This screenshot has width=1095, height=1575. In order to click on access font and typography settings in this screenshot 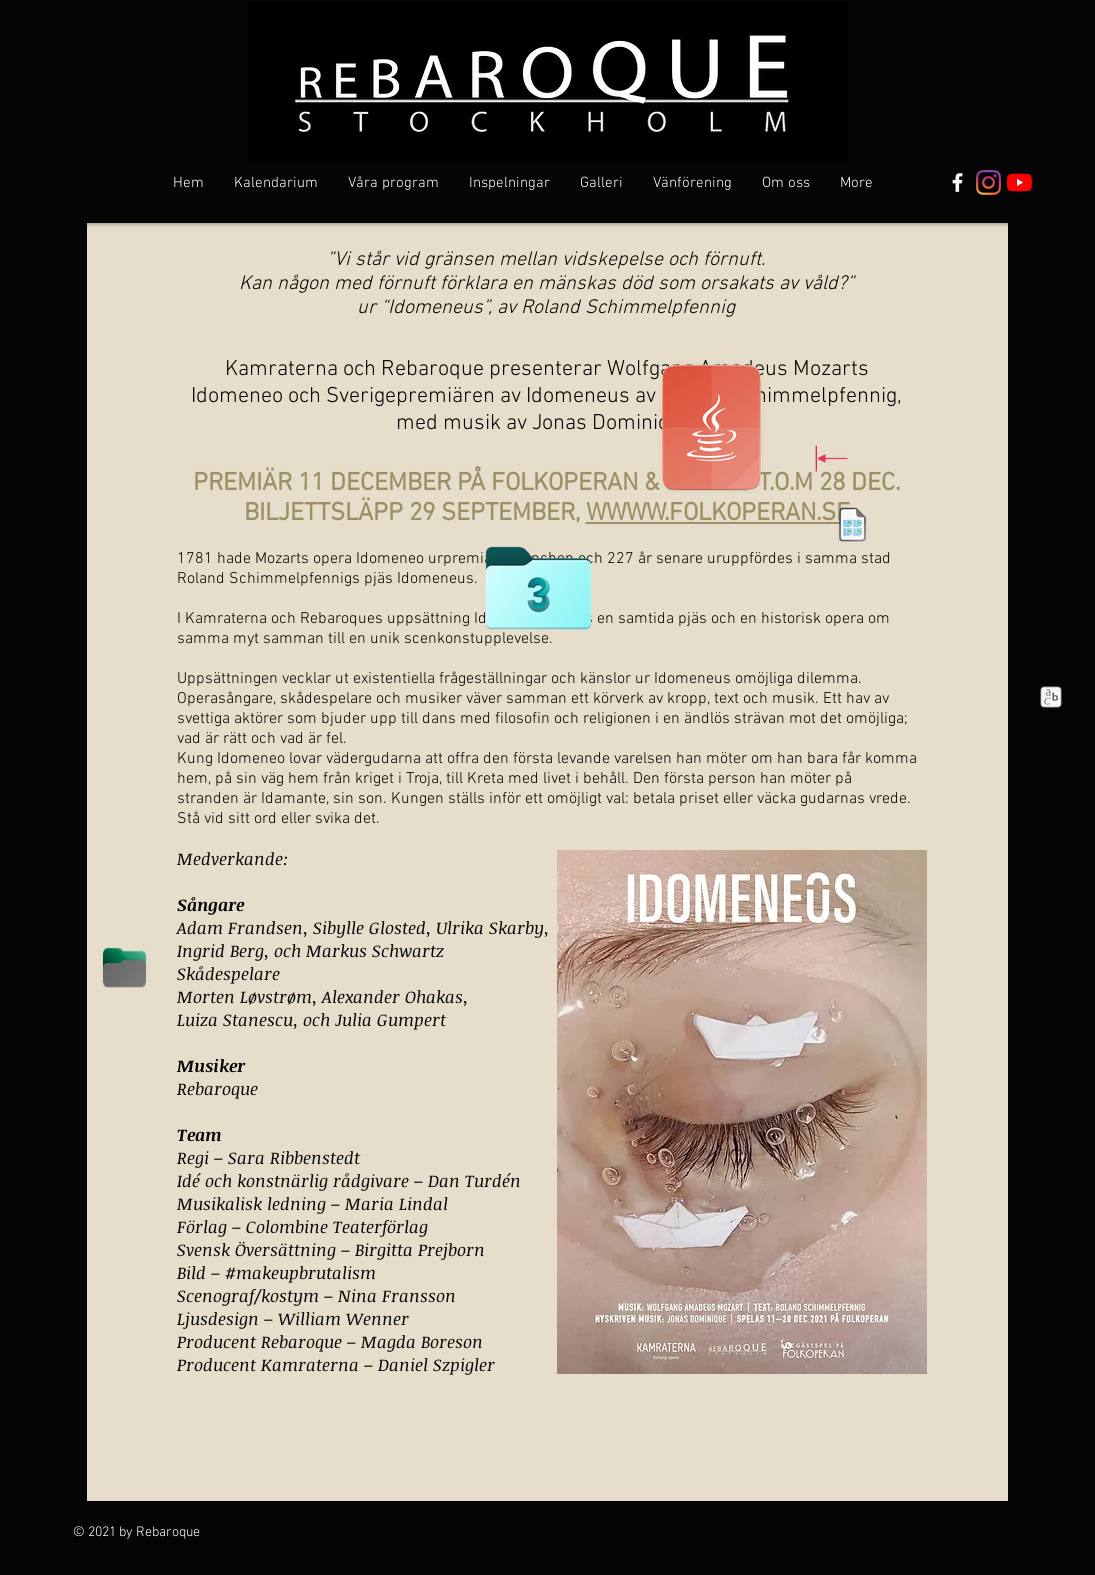, I will do `click(1051, 697)`.